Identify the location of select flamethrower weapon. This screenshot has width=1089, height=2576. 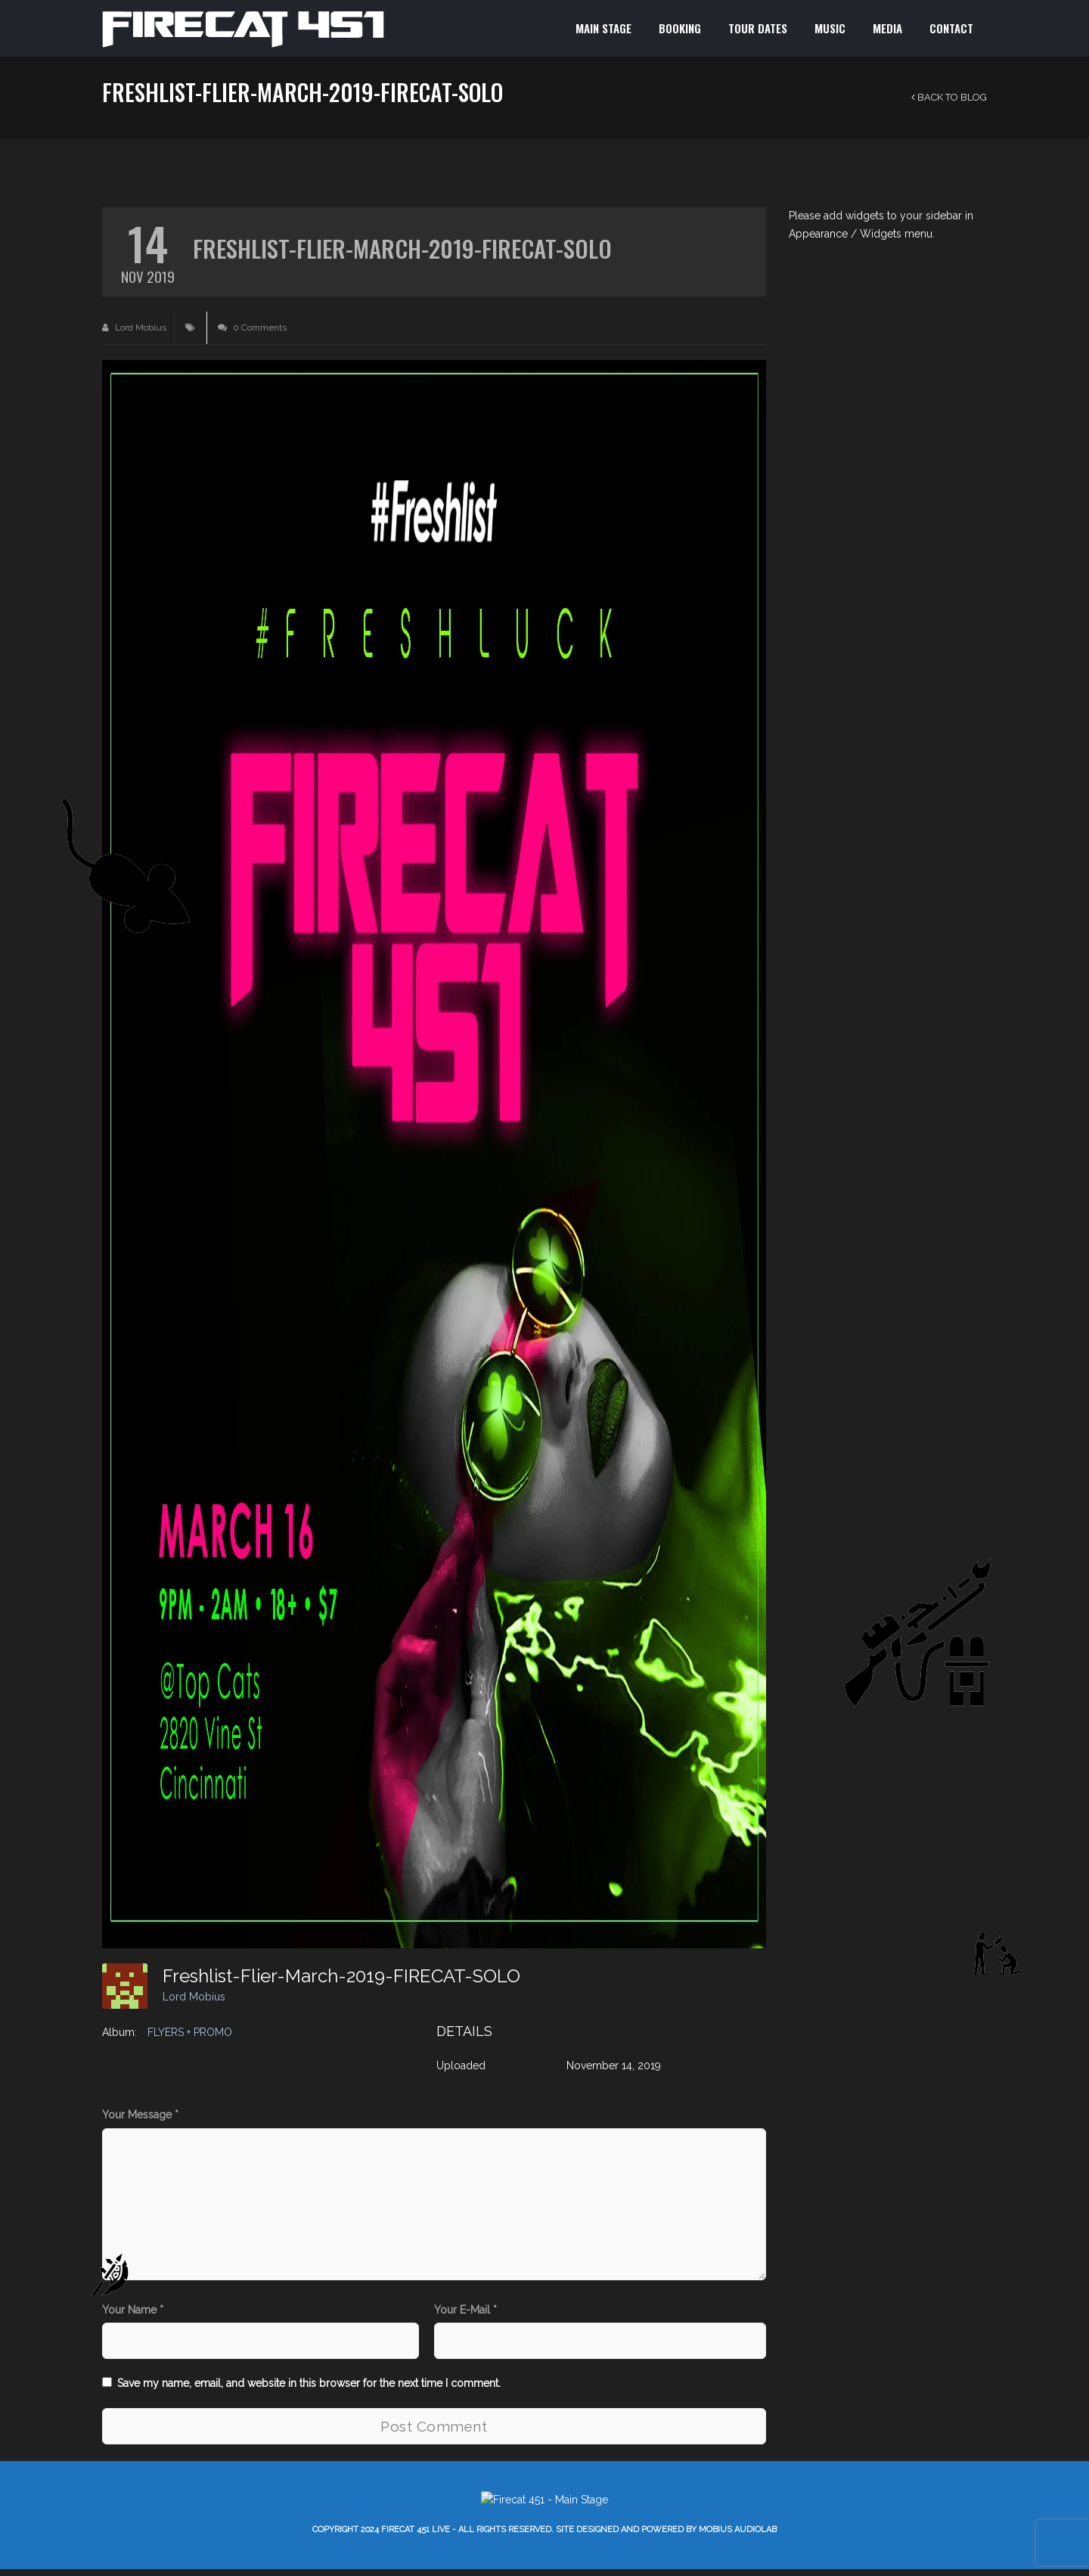
(917, 1632).